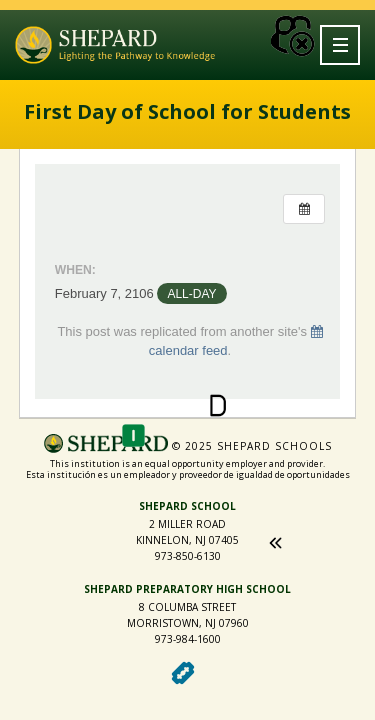 The image size is (375, 720). What do you see at coordinates (293, 35) in the screenshot?
I see `github copilot is disconnected or unavailable` at bounding box center [293, 35].